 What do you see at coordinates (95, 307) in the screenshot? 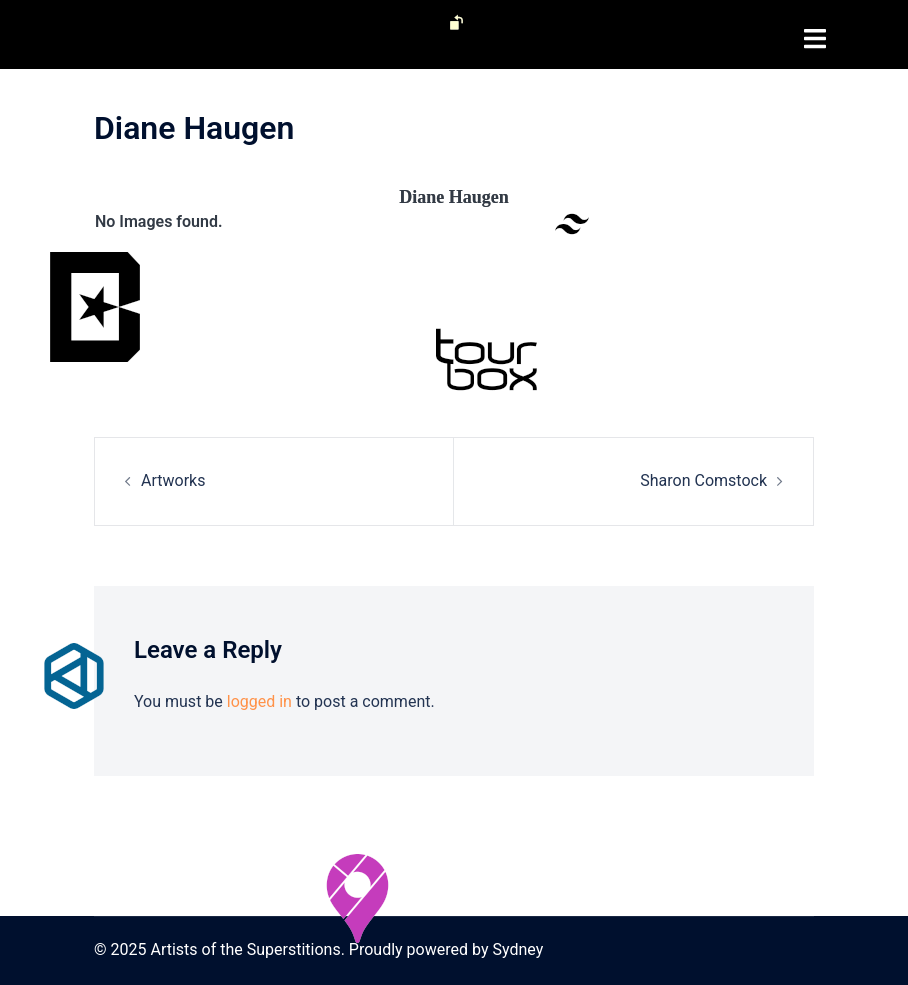
I see `open beatstars music marketplace` at bounding box center [95, 307].